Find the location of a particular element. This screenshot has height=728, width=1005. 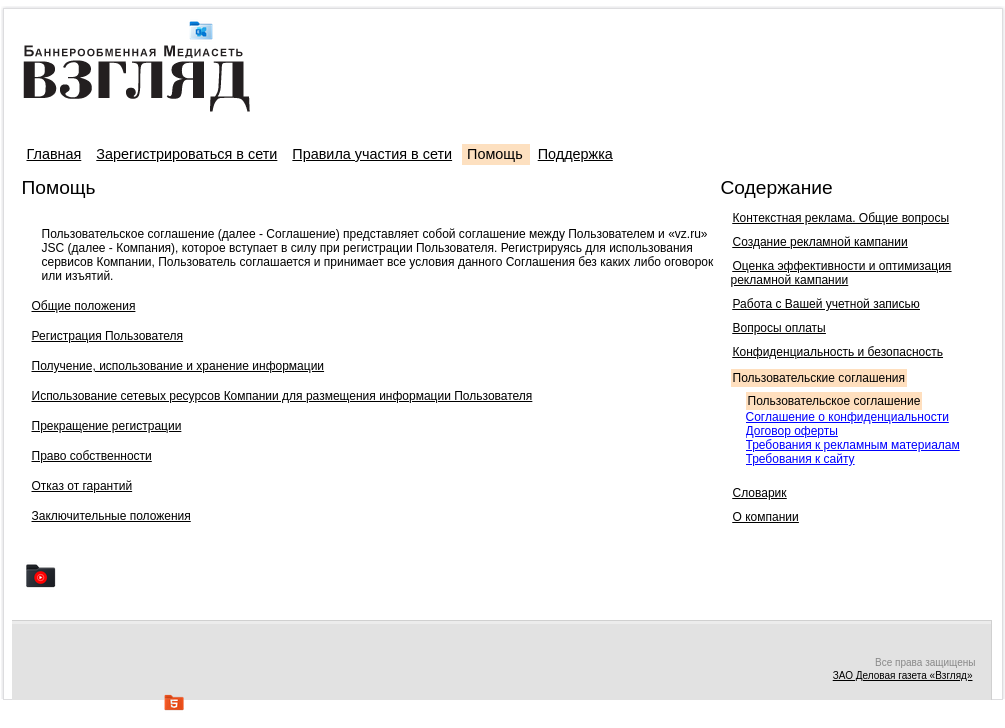

open folder containing HTML files is located at coordinates (174, 703).